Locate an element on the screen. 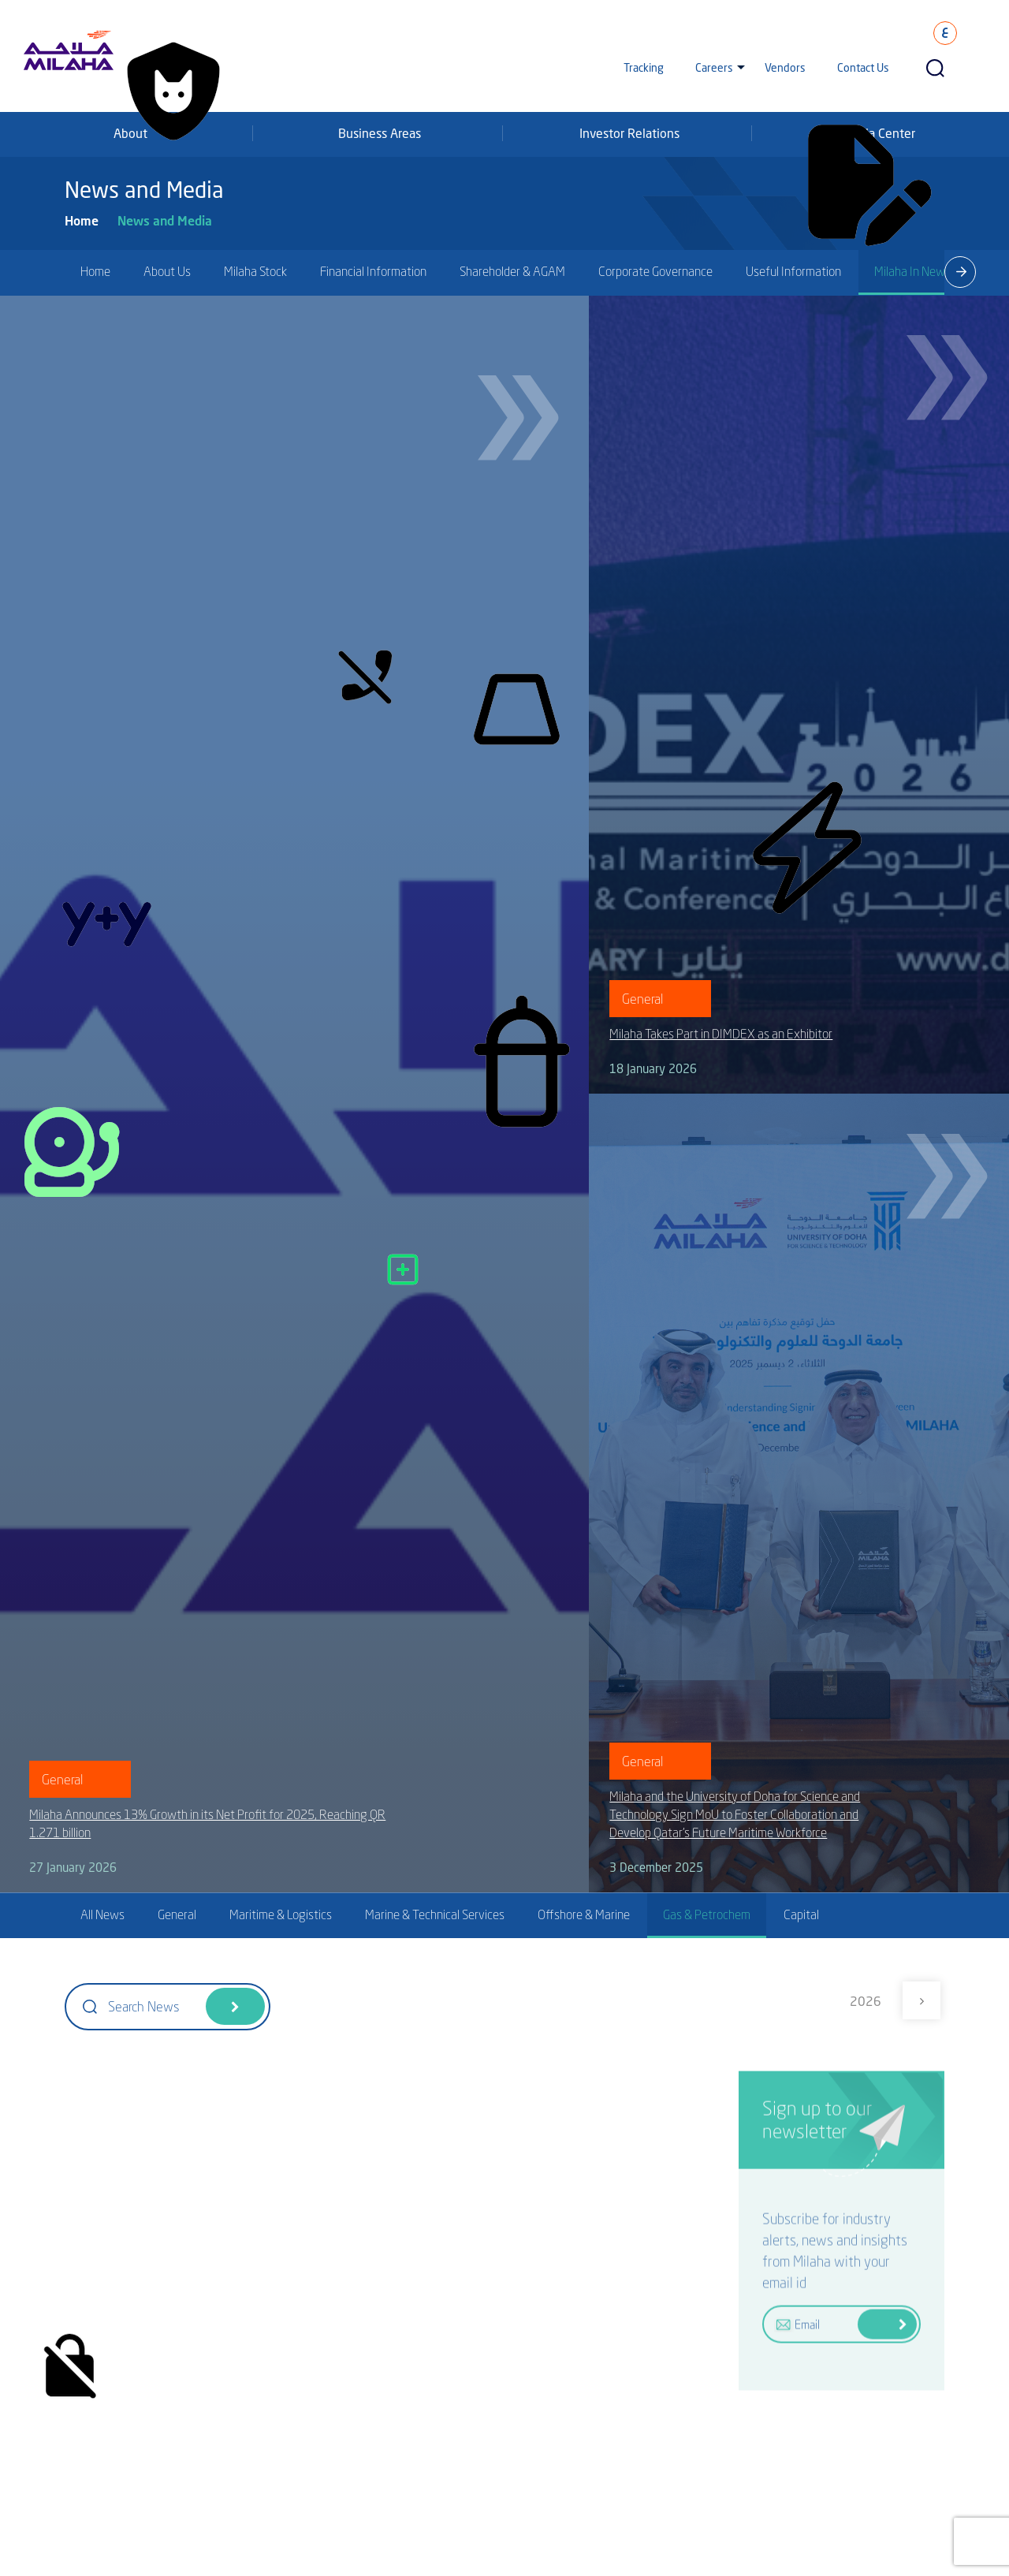  add a new item or entry is located at coordinates (403, 1269).